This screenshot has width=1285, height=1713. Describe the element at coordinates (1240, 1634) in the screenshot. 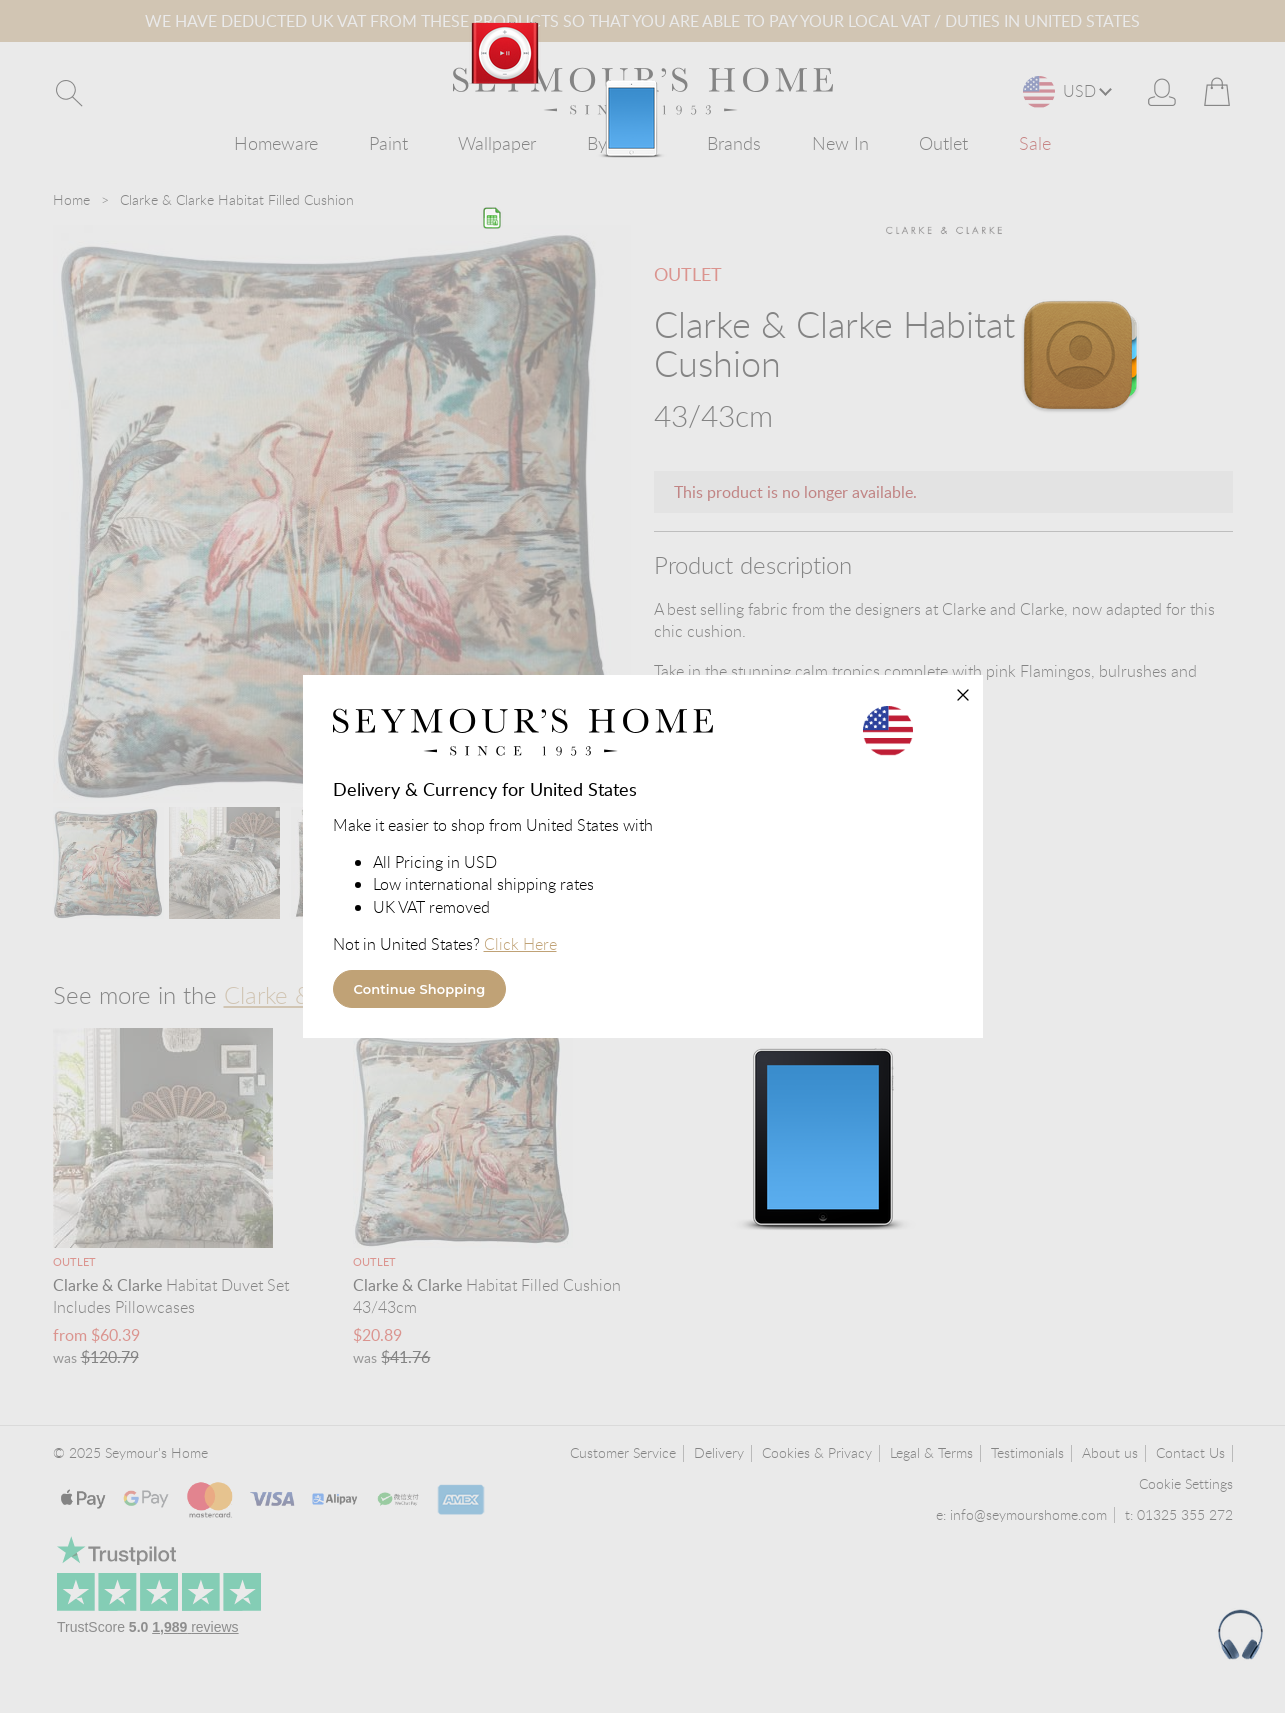

I see `connect bluetooth headphones` at that location.